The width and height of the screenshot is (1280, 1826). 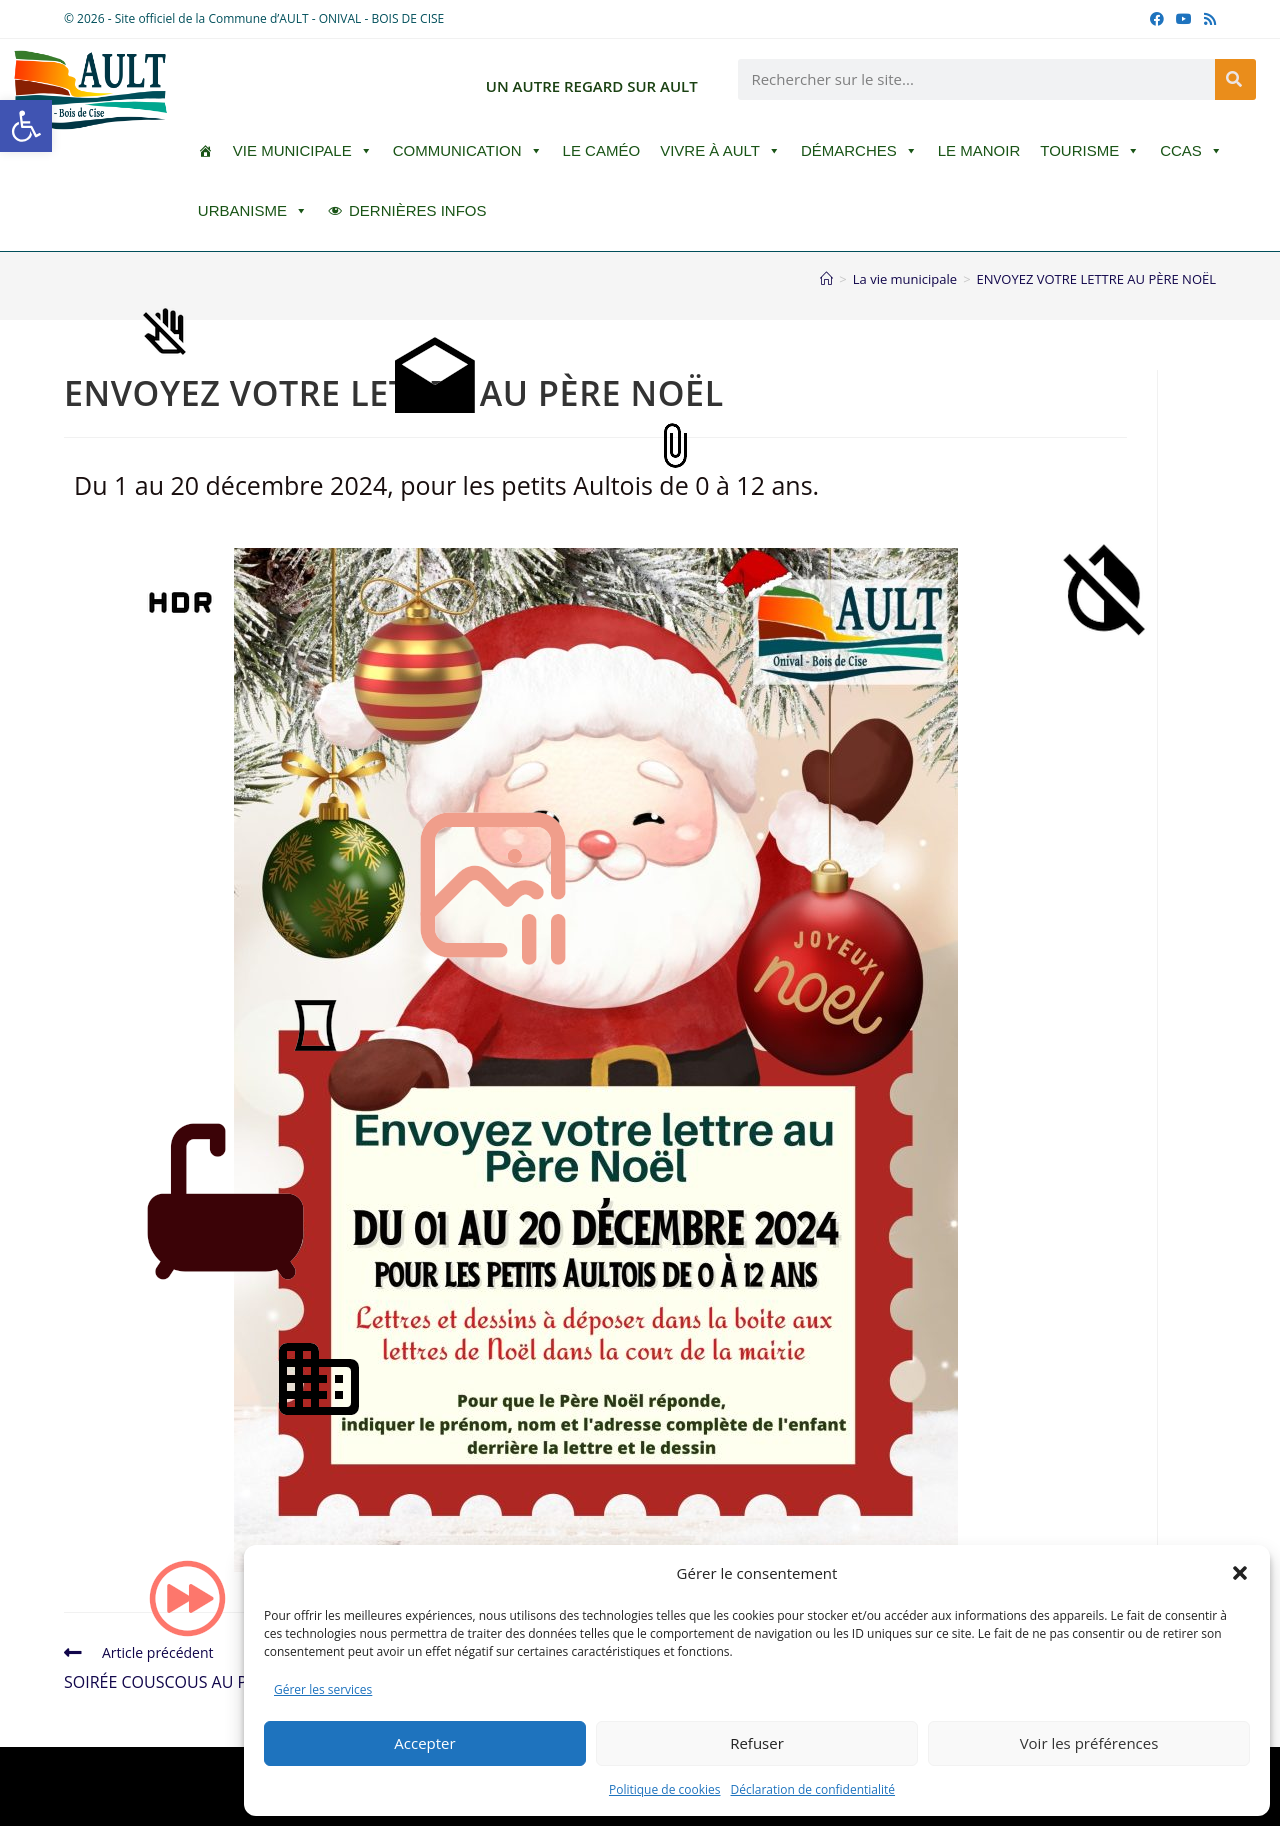 I want to click on do not touch or interact with this item, so click(x=166, y=332).